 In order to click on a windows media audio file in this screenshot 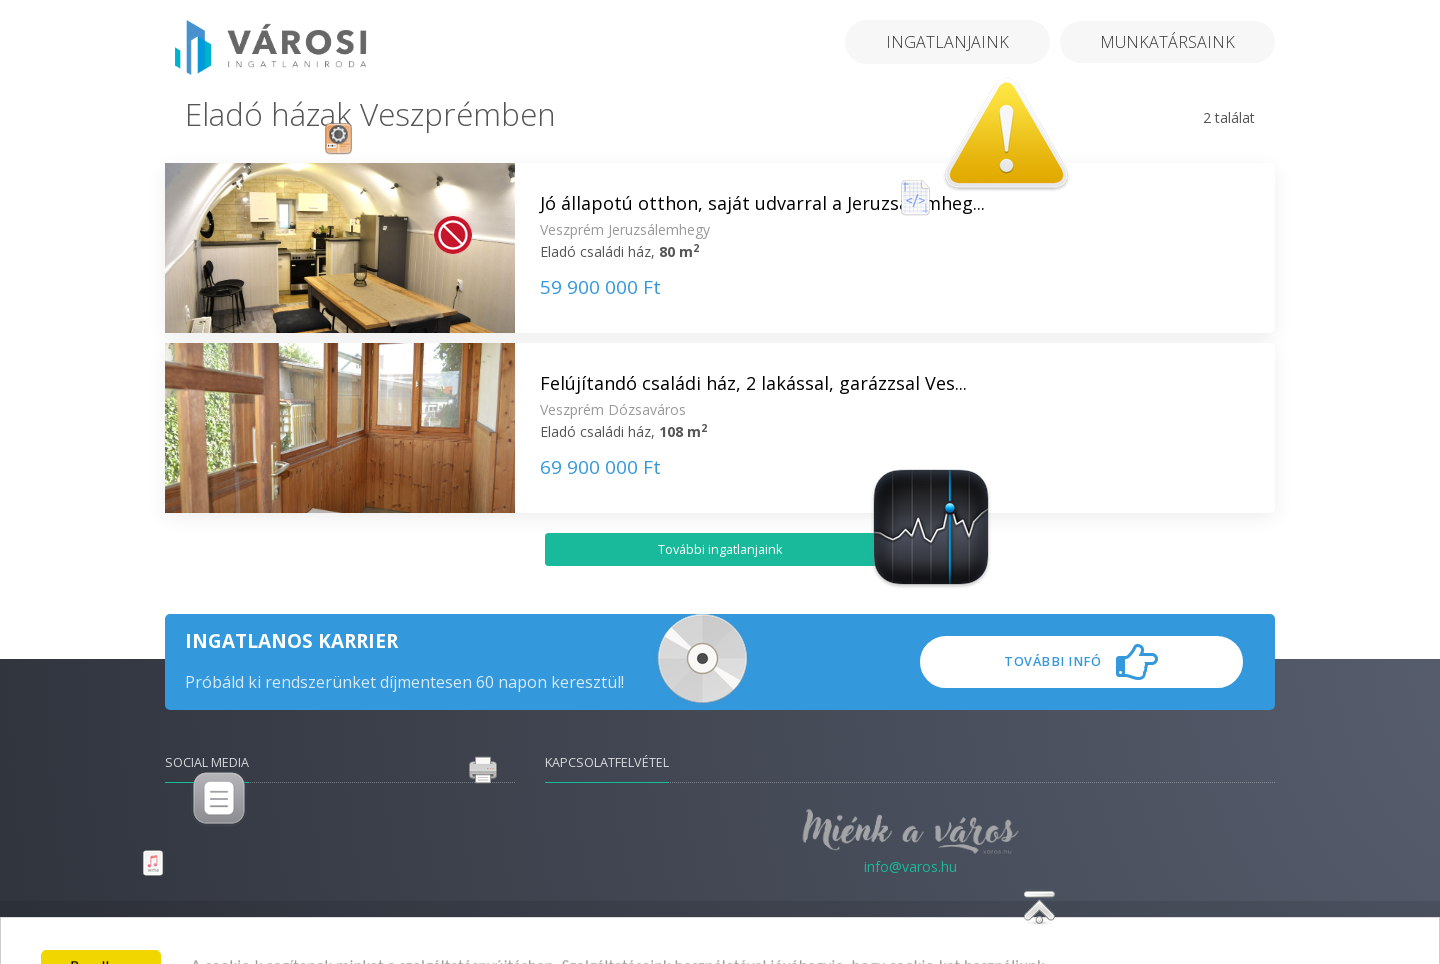, I will do `click(153, 863)`.